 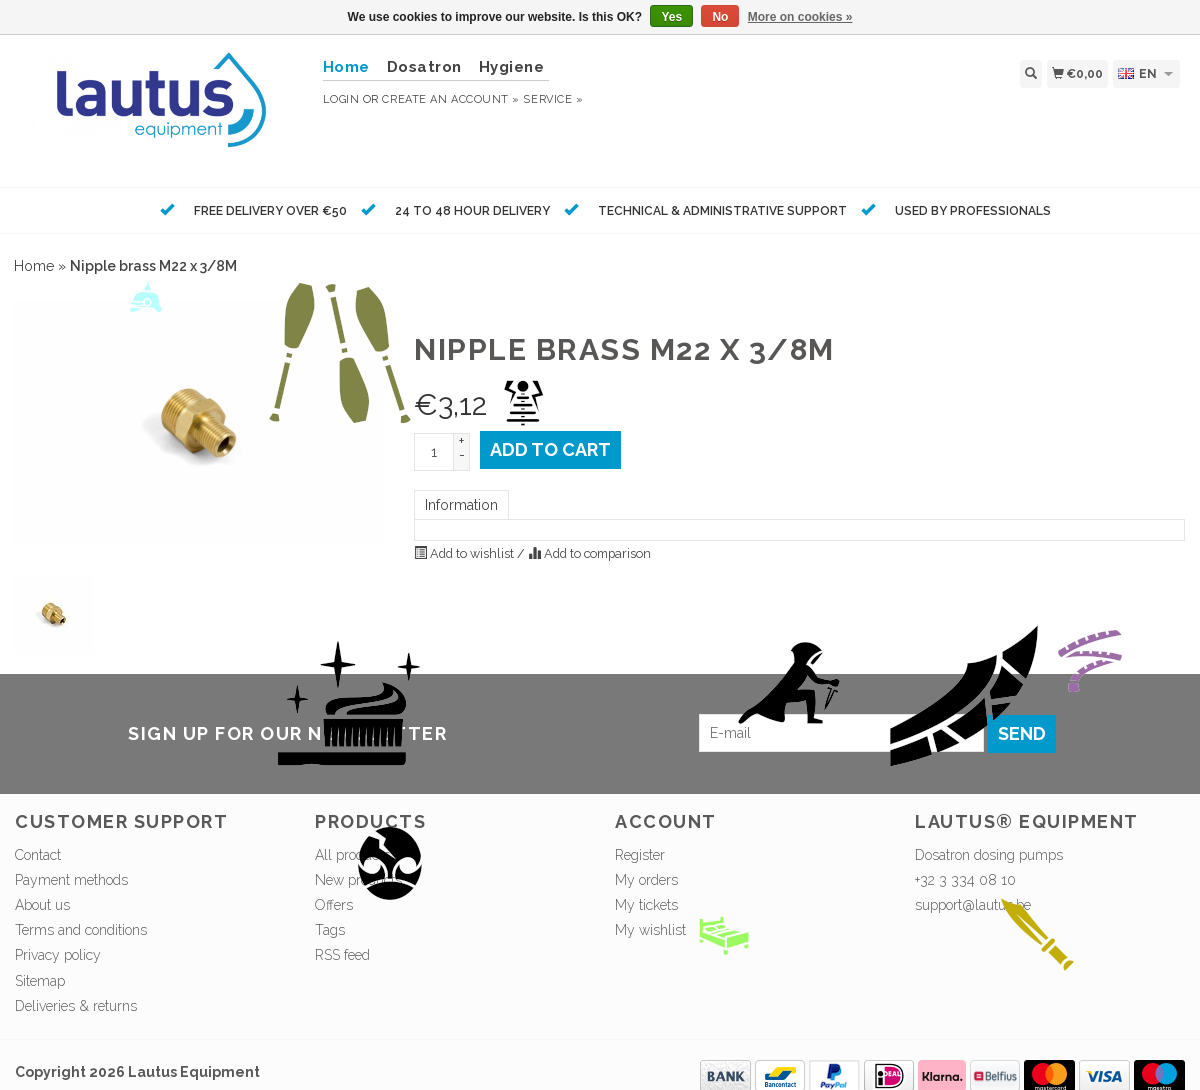 I want to click on select a broken or damaged mask item, so click(x=390, y=863).